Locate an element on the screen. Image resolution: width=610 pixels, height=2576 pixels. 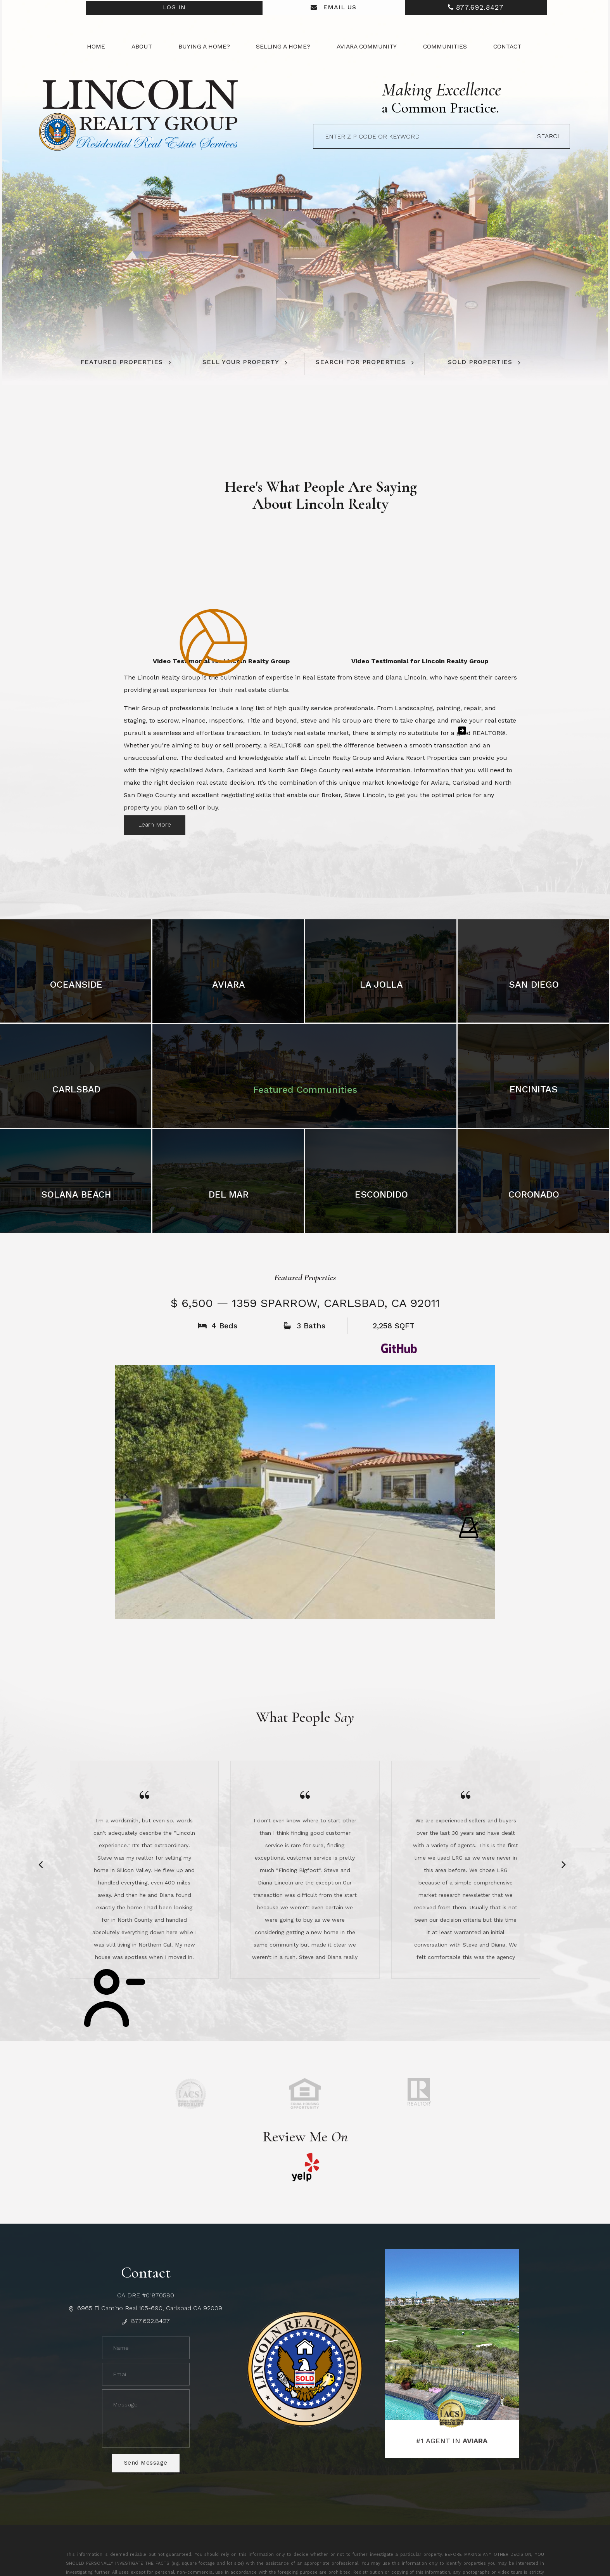
link to GitHub repository is located at coordinates (399, 1348).